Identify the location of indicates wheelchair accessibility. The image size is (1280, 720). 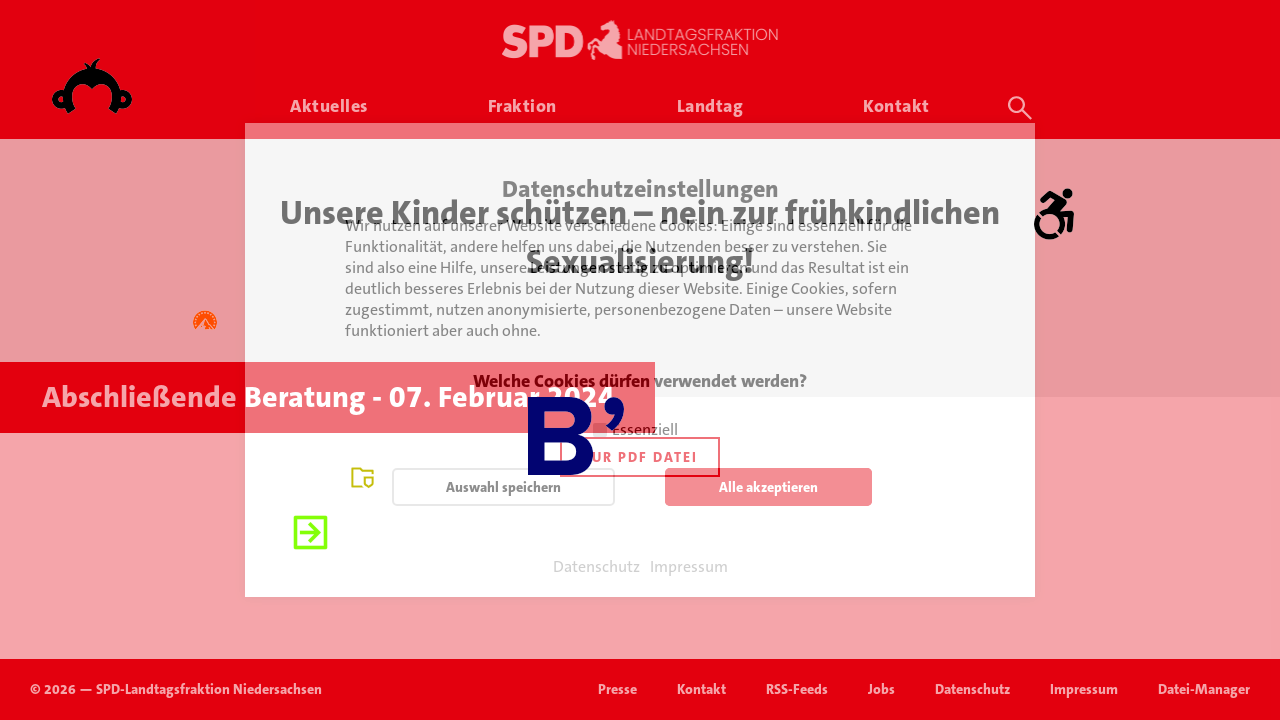
(1054, 214).